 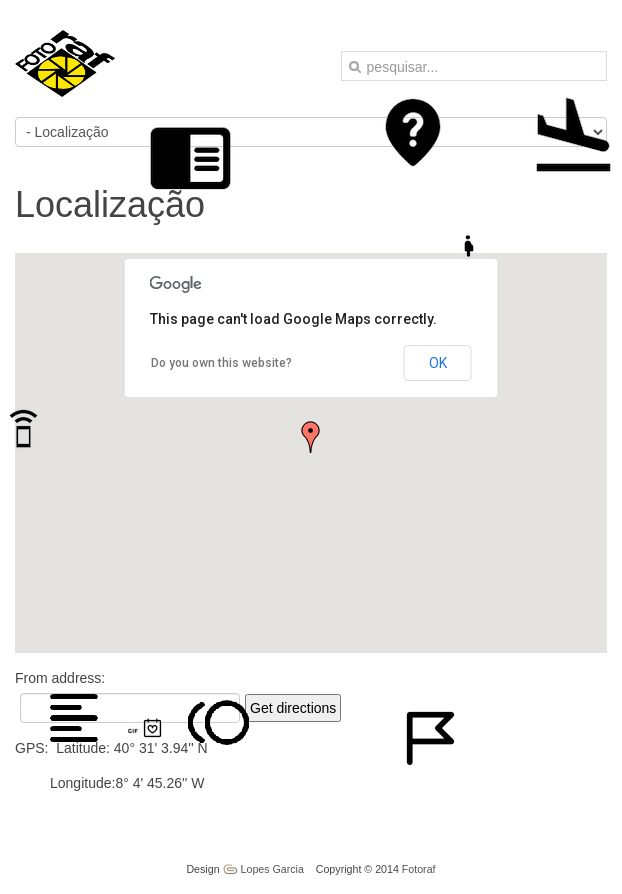 What do you see at coordinates (218, 722) in the screenshot?
I see `view toll or payment information` at bounding box center [218, 722].